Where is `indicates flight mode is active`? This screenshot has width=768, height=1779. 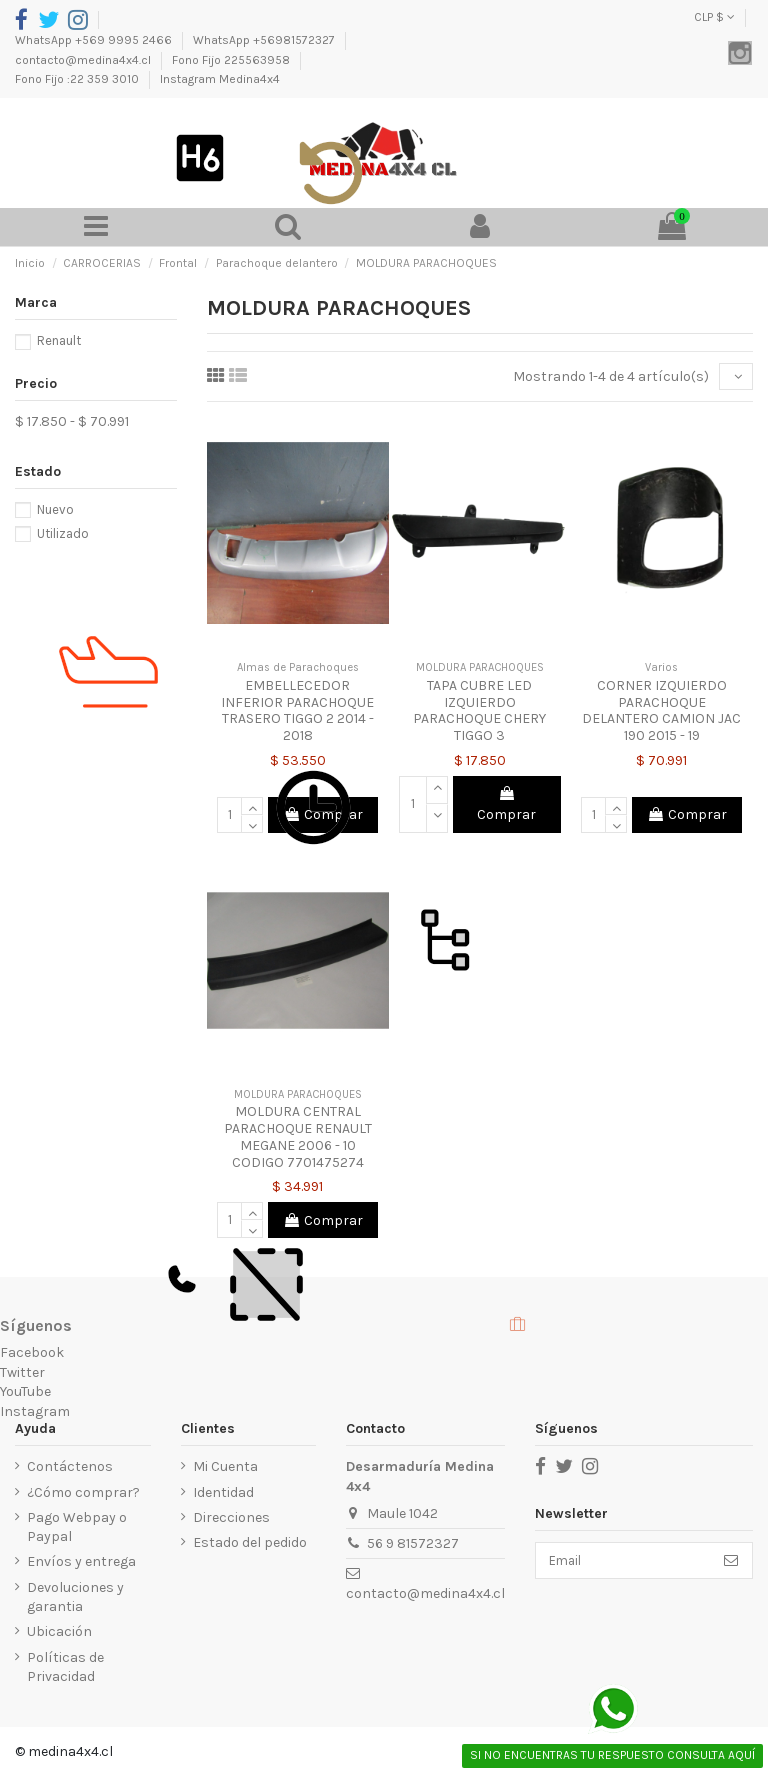
indicates flight mode is active is located at coordinates (108, 668).